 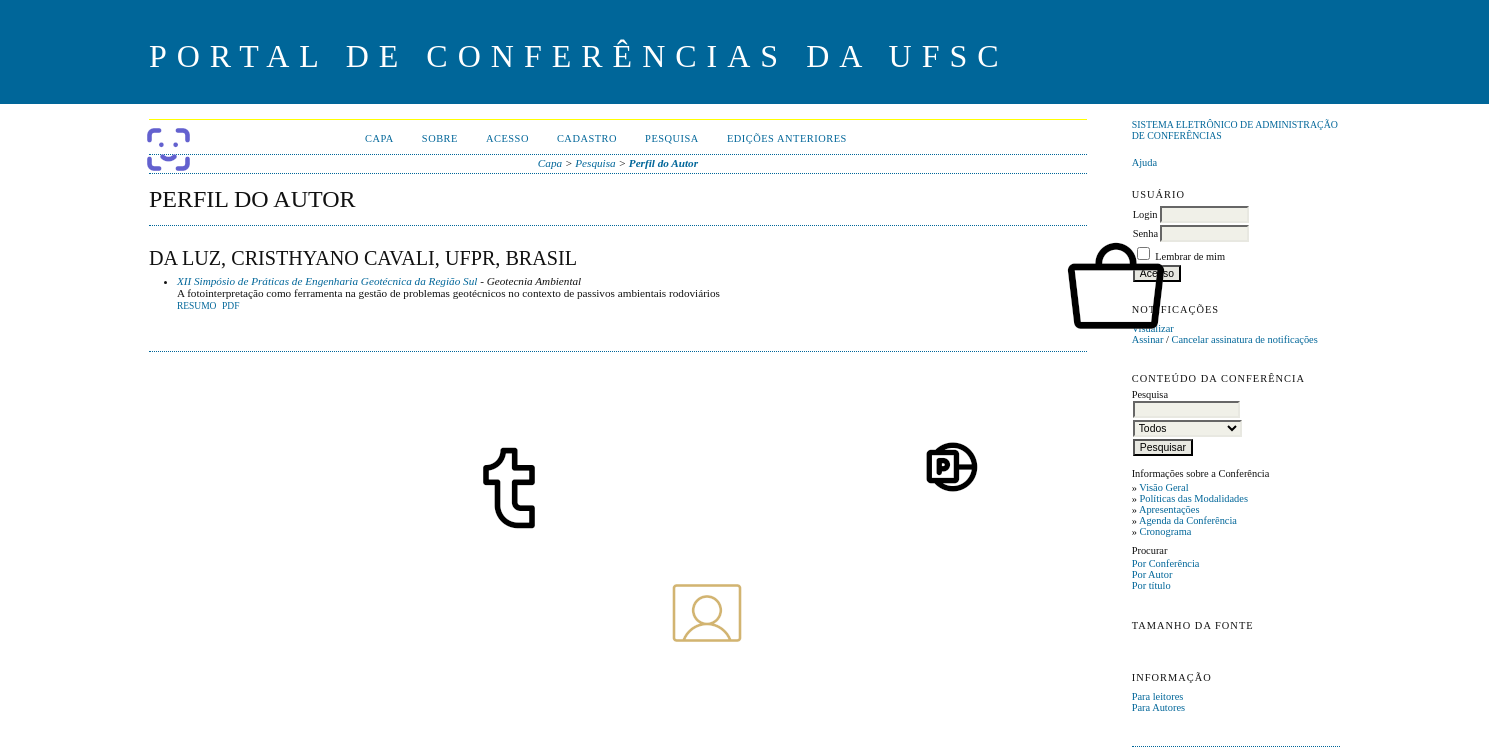 I want to click on open Microsoft PowerPoint, so click(x=951, y=467).